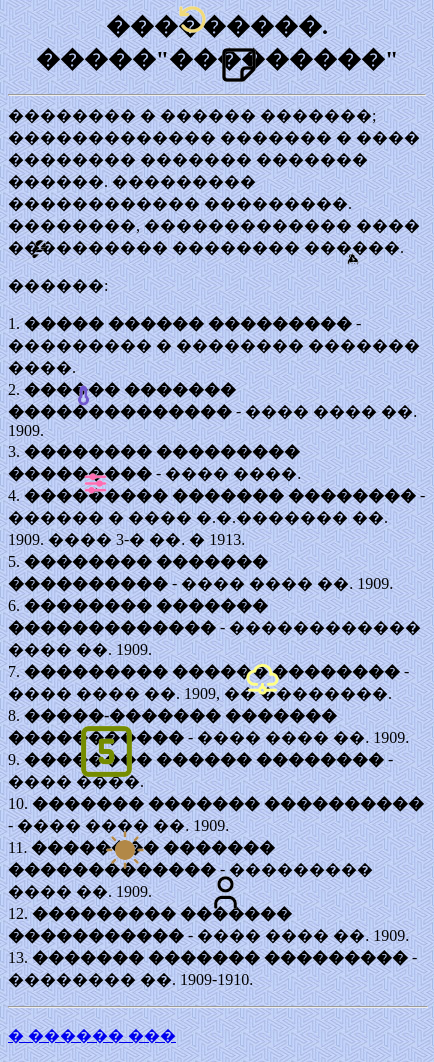 Image resolution: width=434 pixels, height=1062 pixels. What do you see at coordinates (192, 19) in the screenshot?
I see `undo the last action` at bounding box center [192, 19].